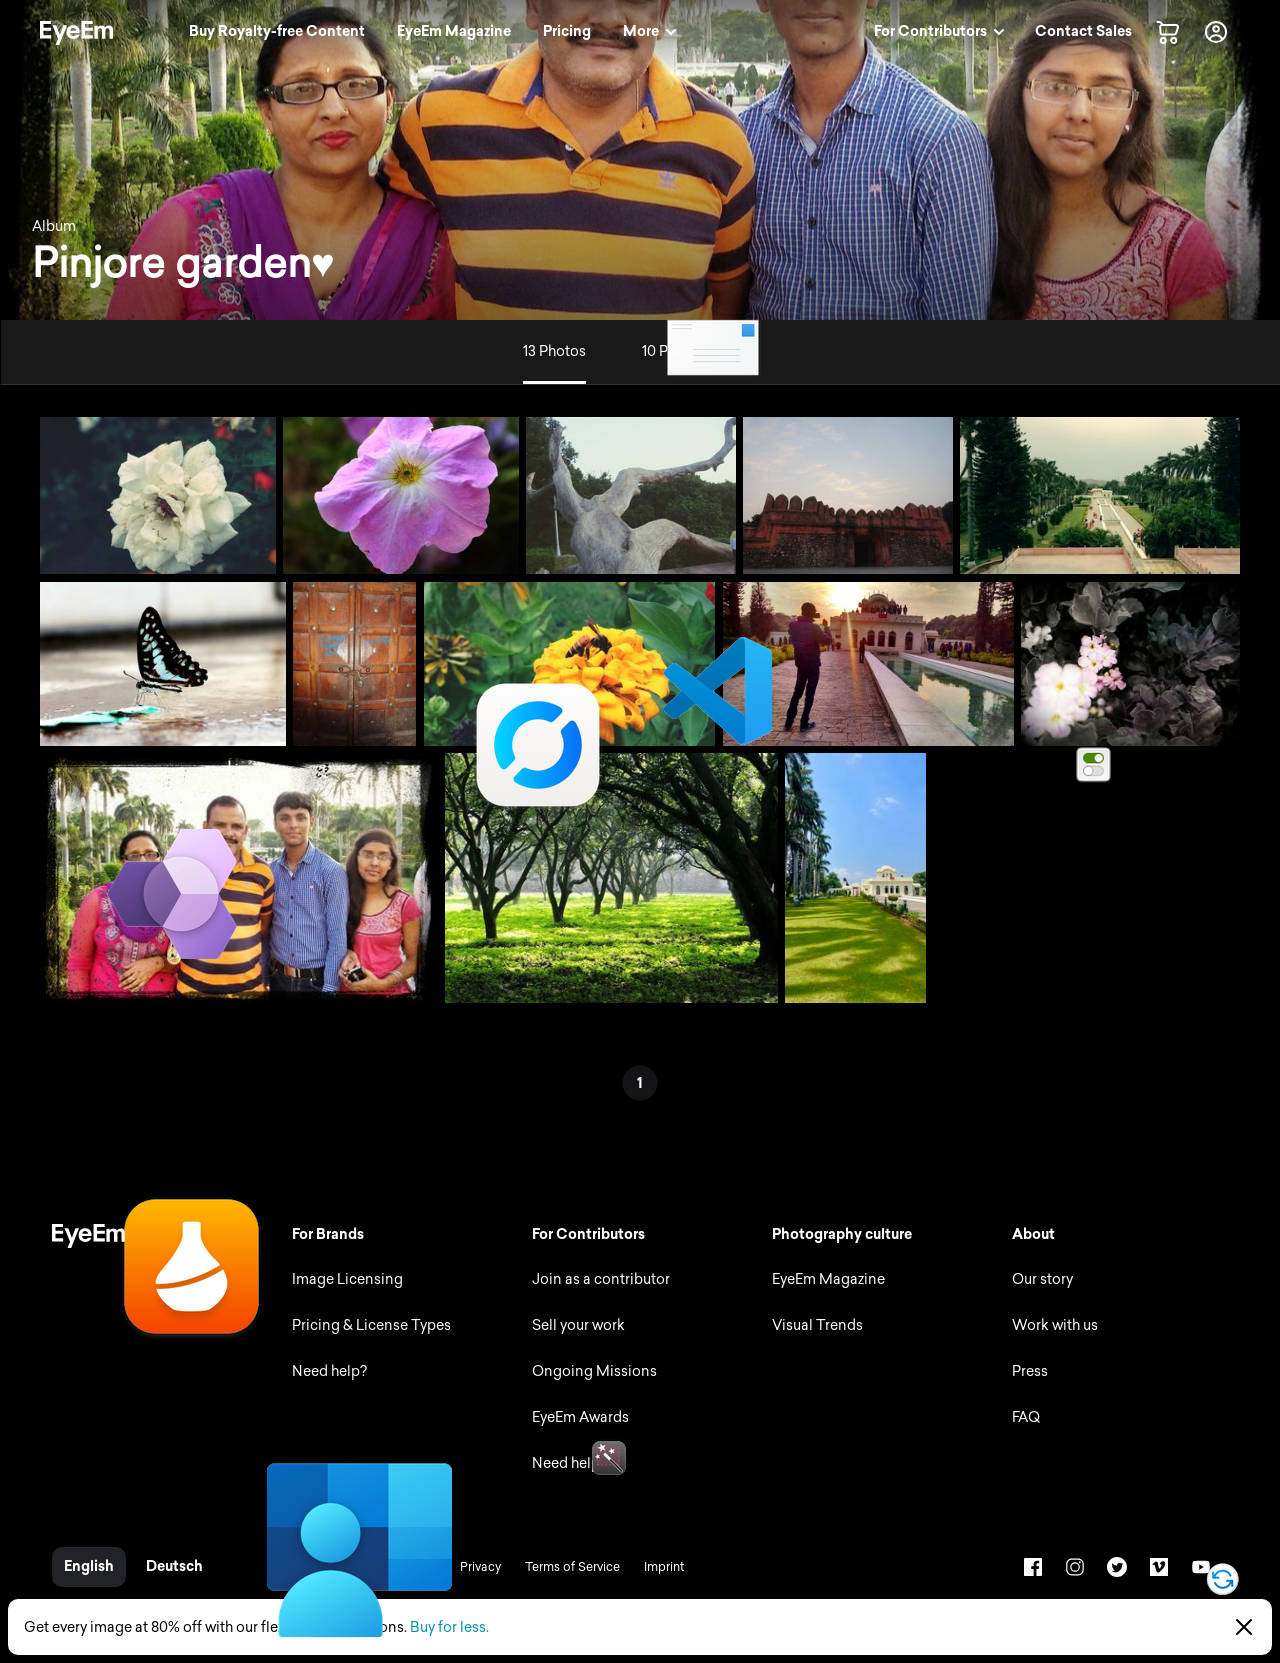 This screenshot has height=1663, width=1280. Describe the element at coordinates (1240, 1562) in the screenshot. I see `indicates content is syncing or refreshing` at that location.